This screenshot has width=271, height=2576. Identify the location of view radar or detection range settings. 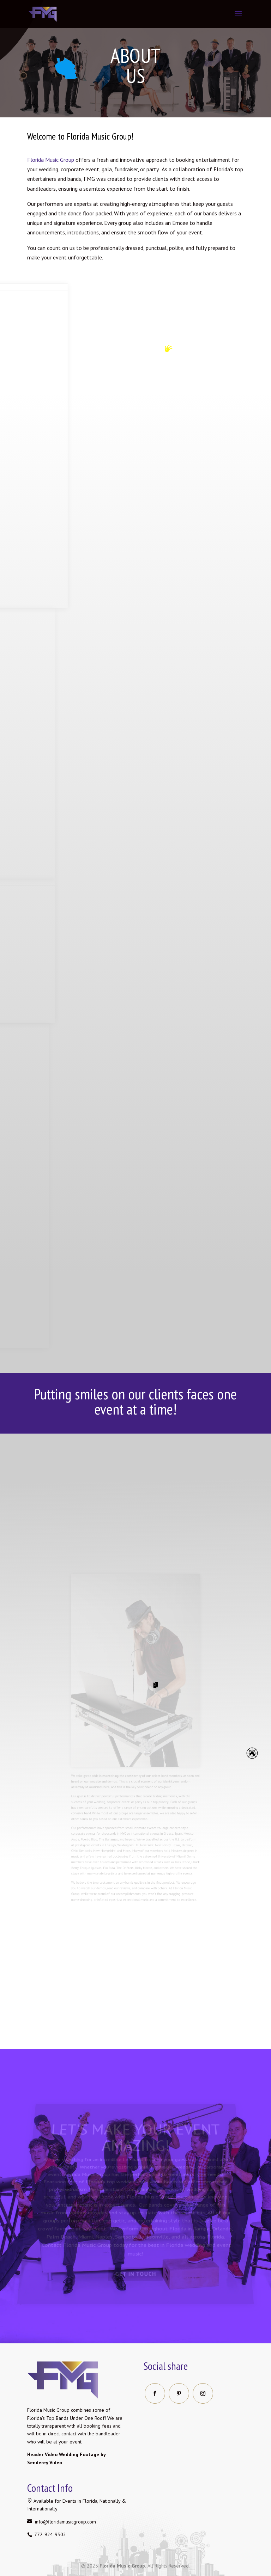
(252, 1753).